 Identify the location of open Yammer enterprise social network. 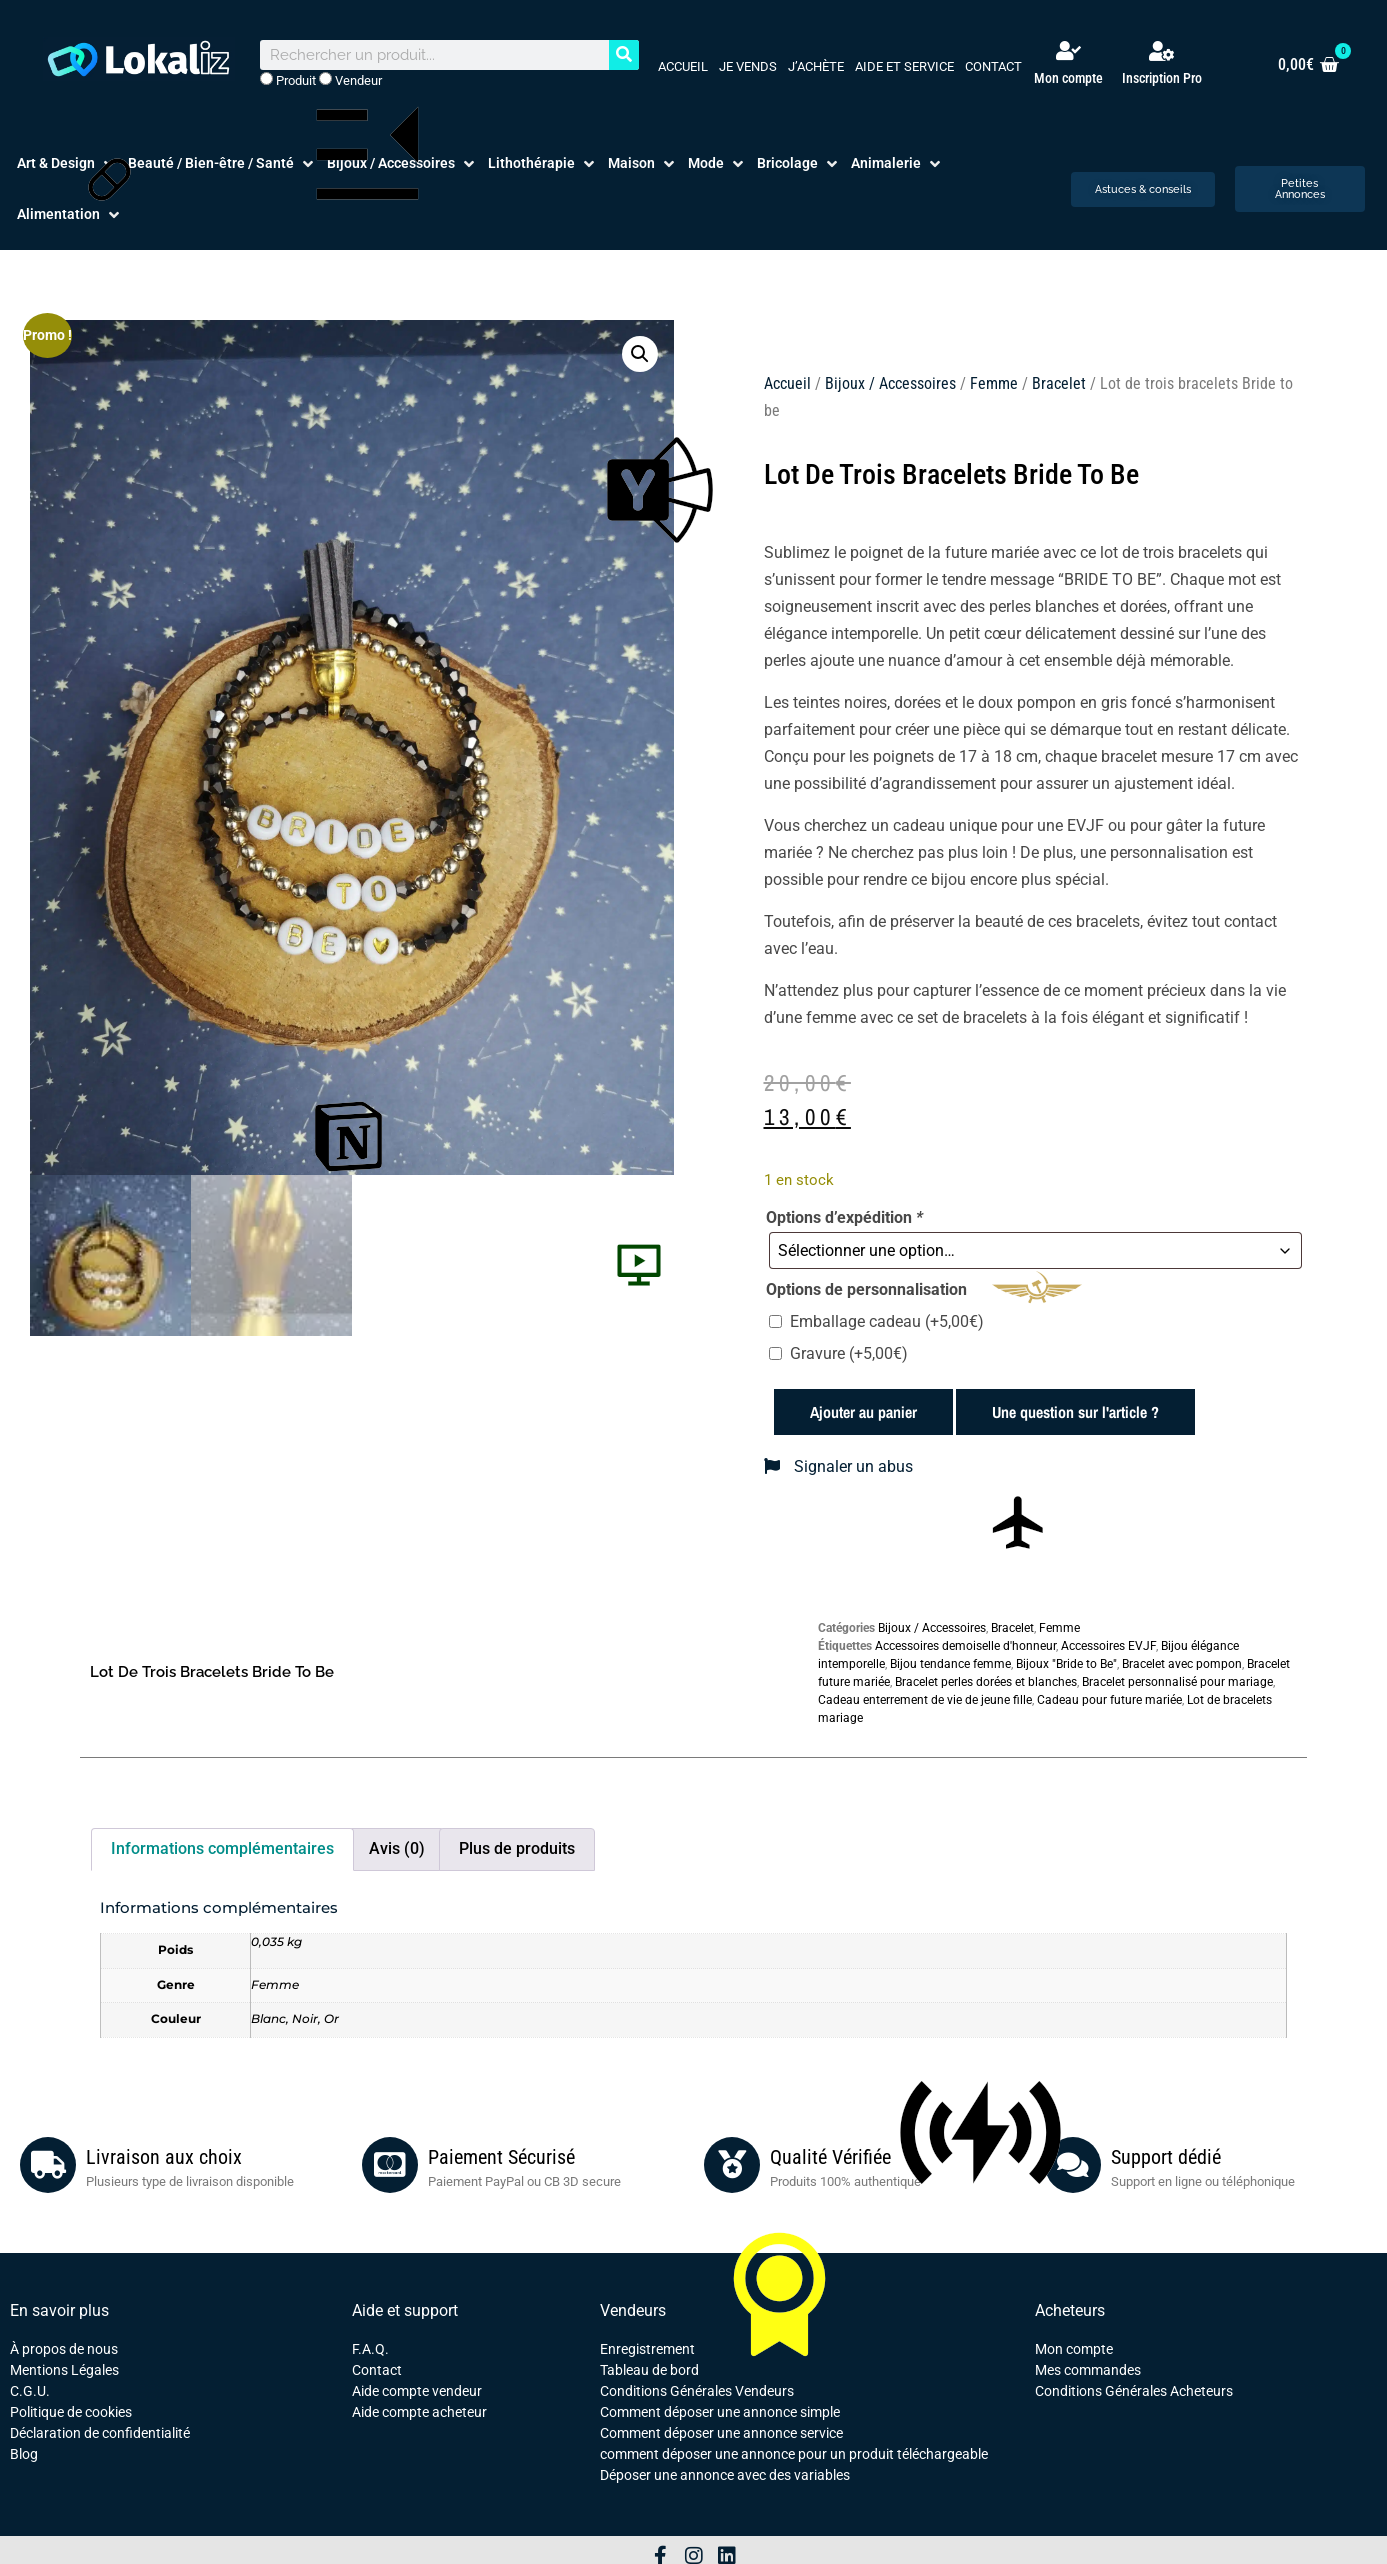
(660, 490).